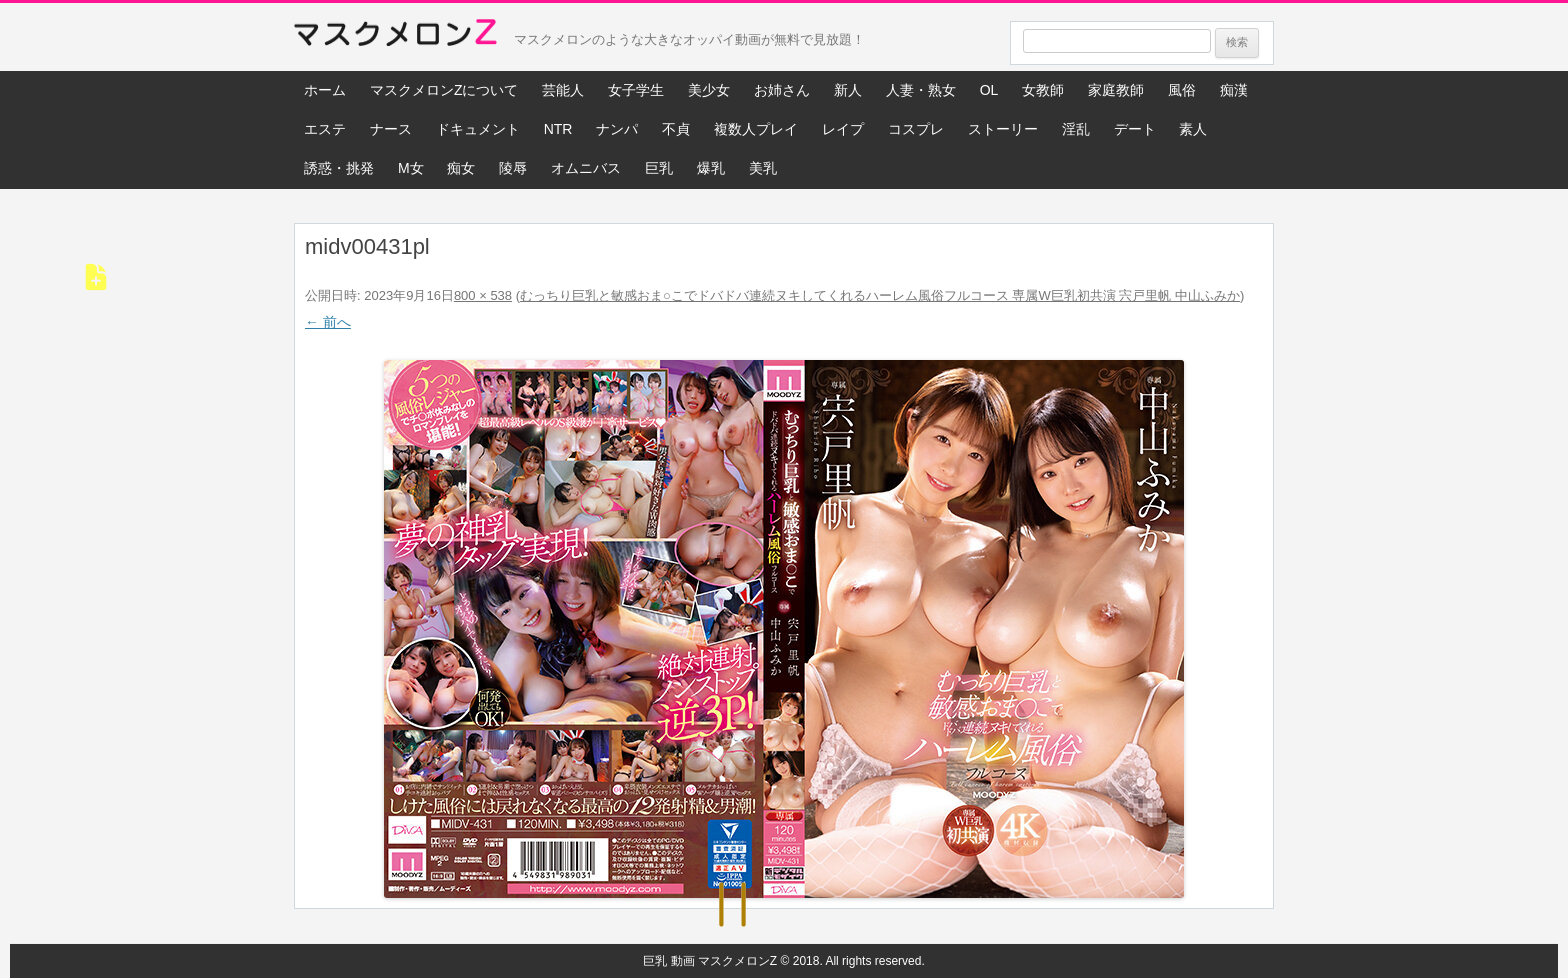  What do you see at coordinates (732, 904) in the screenshot?
I see `pause media playback` at bounding box center [732, 904].